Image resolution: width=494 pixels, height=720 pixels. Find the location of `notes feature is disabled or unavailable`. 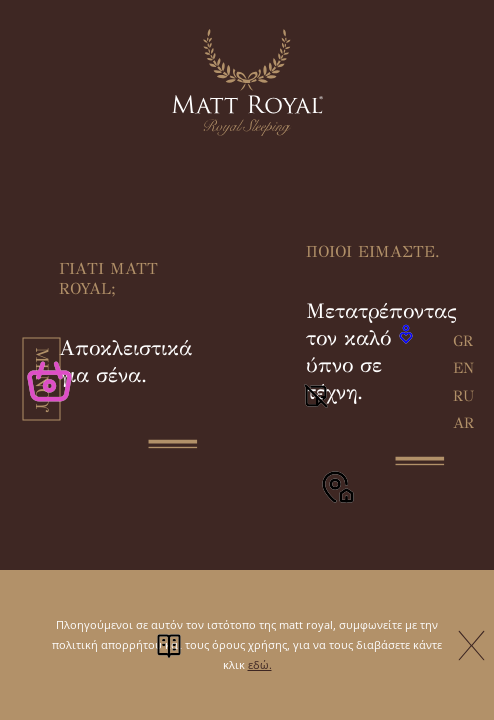

notes feature is disabled or unavailable is located at coordinates (316, 396).